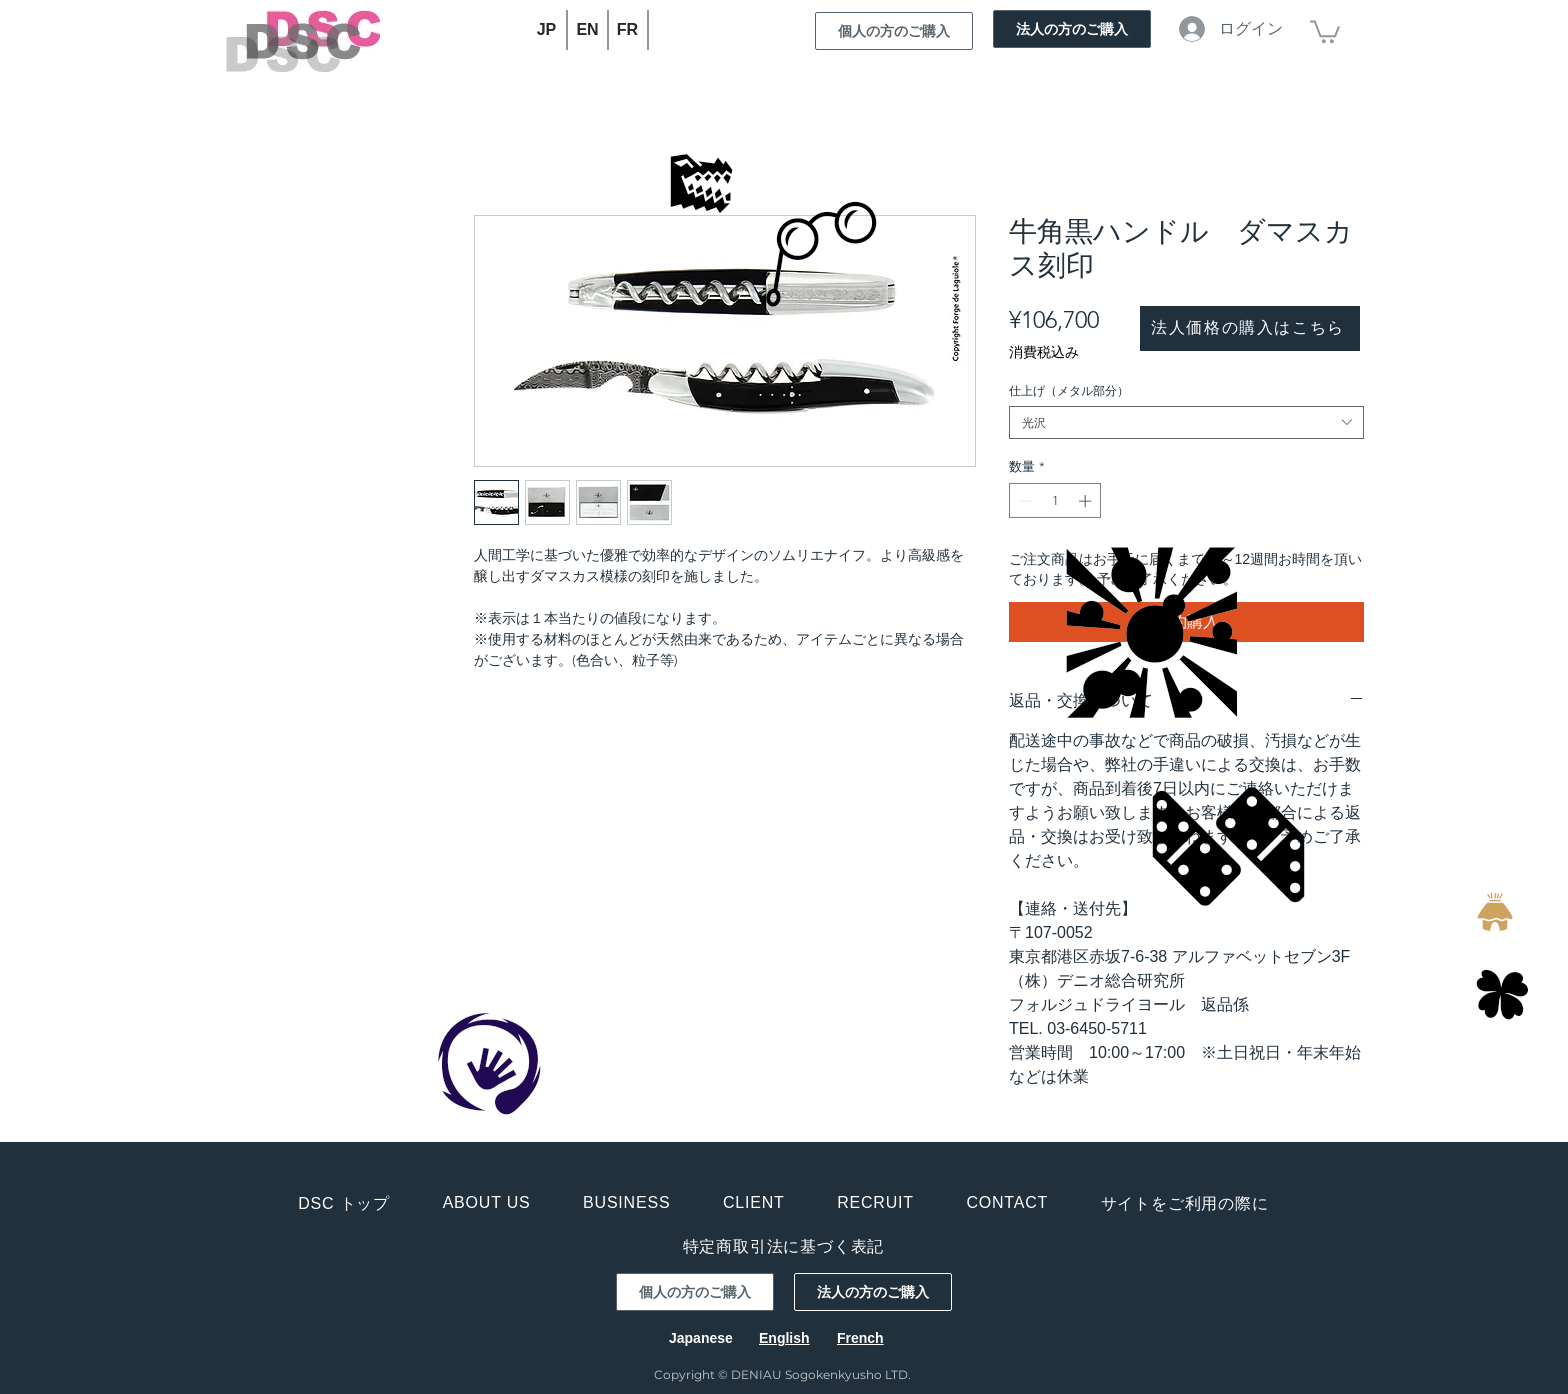  Describe the element at coordinates (701, 184) in the screenshot. I see `indicates a danger or hazard zone in a game` at that location.